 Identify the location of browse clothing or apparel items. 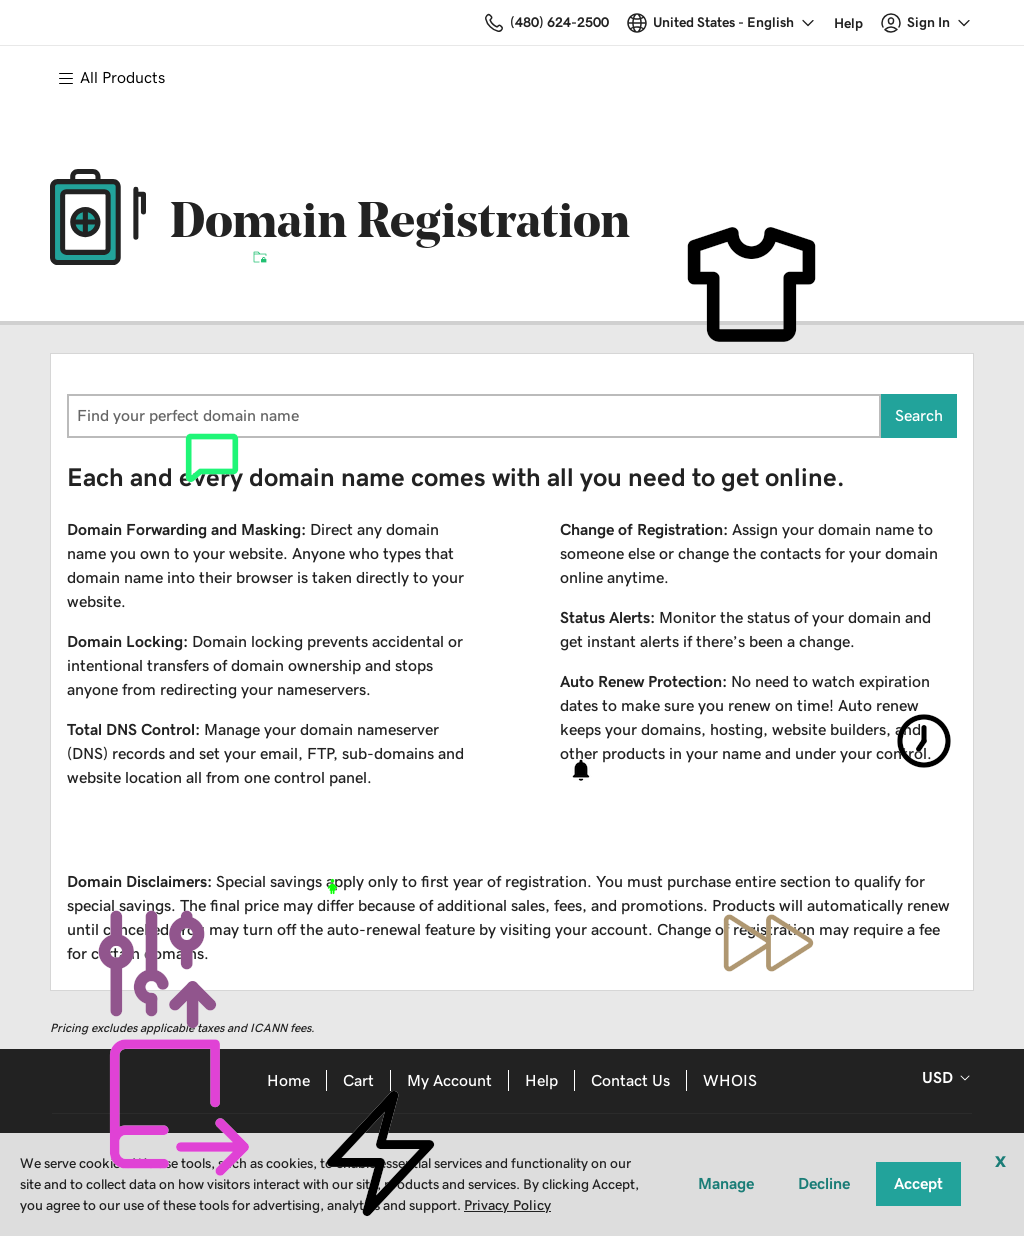
(751, 284).